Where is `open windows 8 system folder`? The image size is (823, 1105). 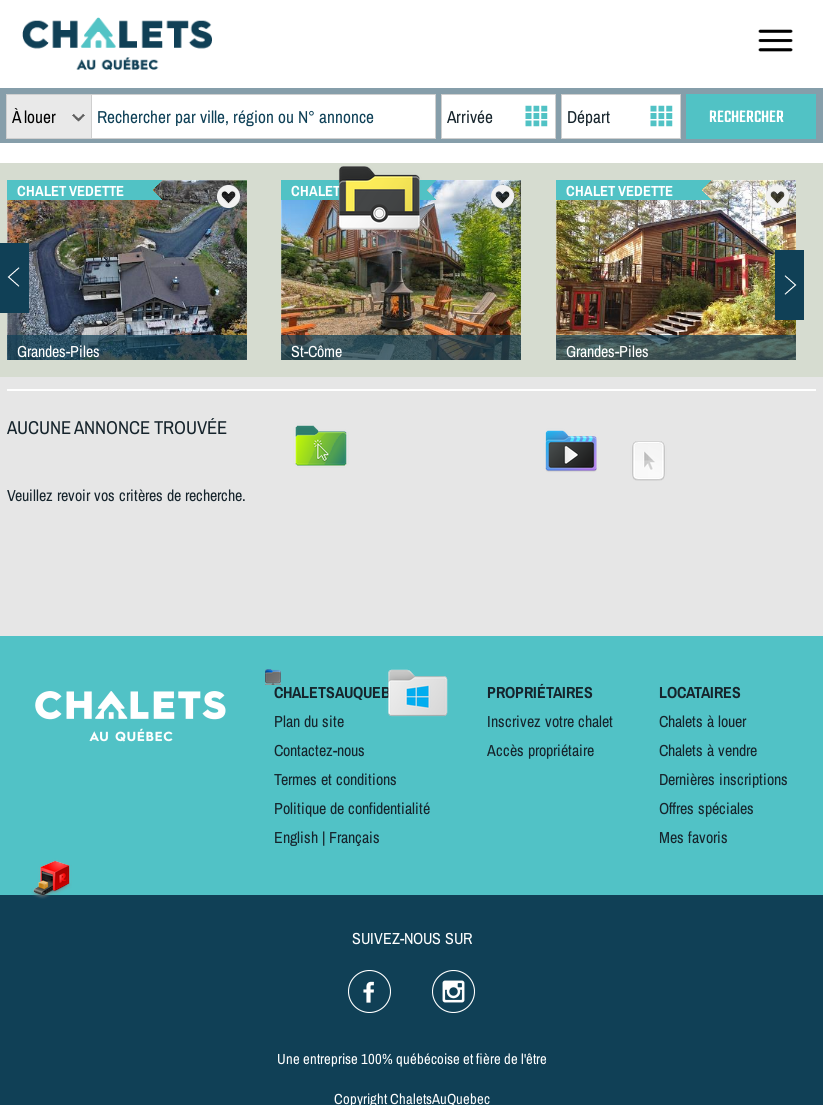 open windows 8 system folder is located at coordinates (417, 694).